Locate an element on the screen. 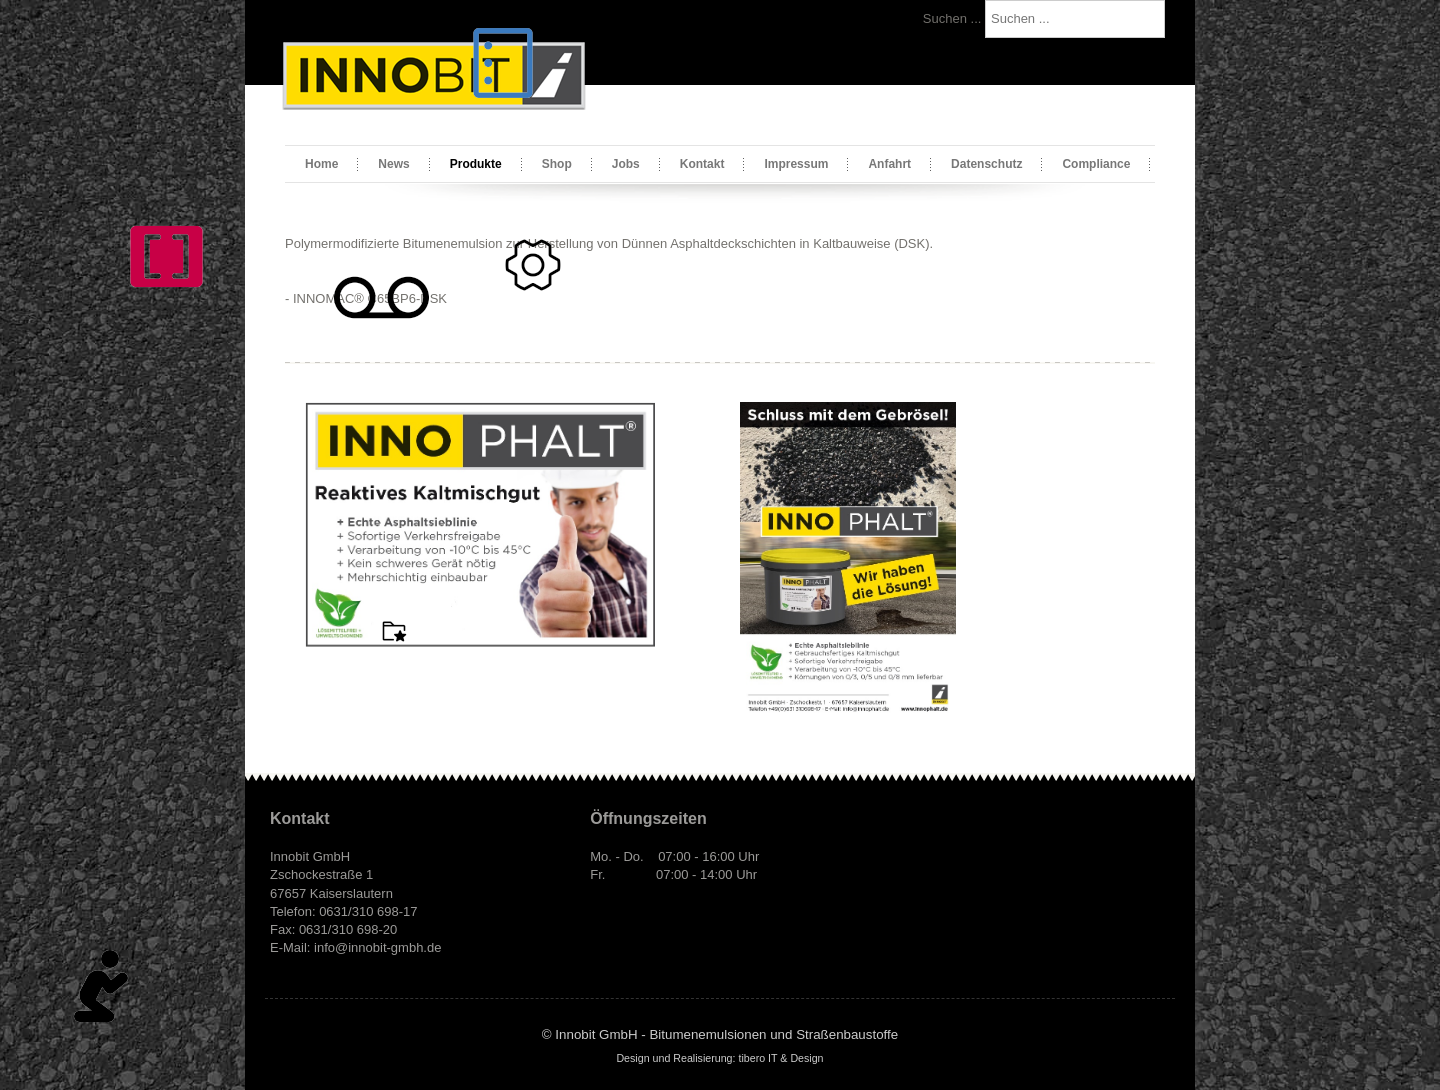 The height and width of the screenshot is (1090, 1440). indicates a prayer or meditation feature is located at coordinates (101, 986).